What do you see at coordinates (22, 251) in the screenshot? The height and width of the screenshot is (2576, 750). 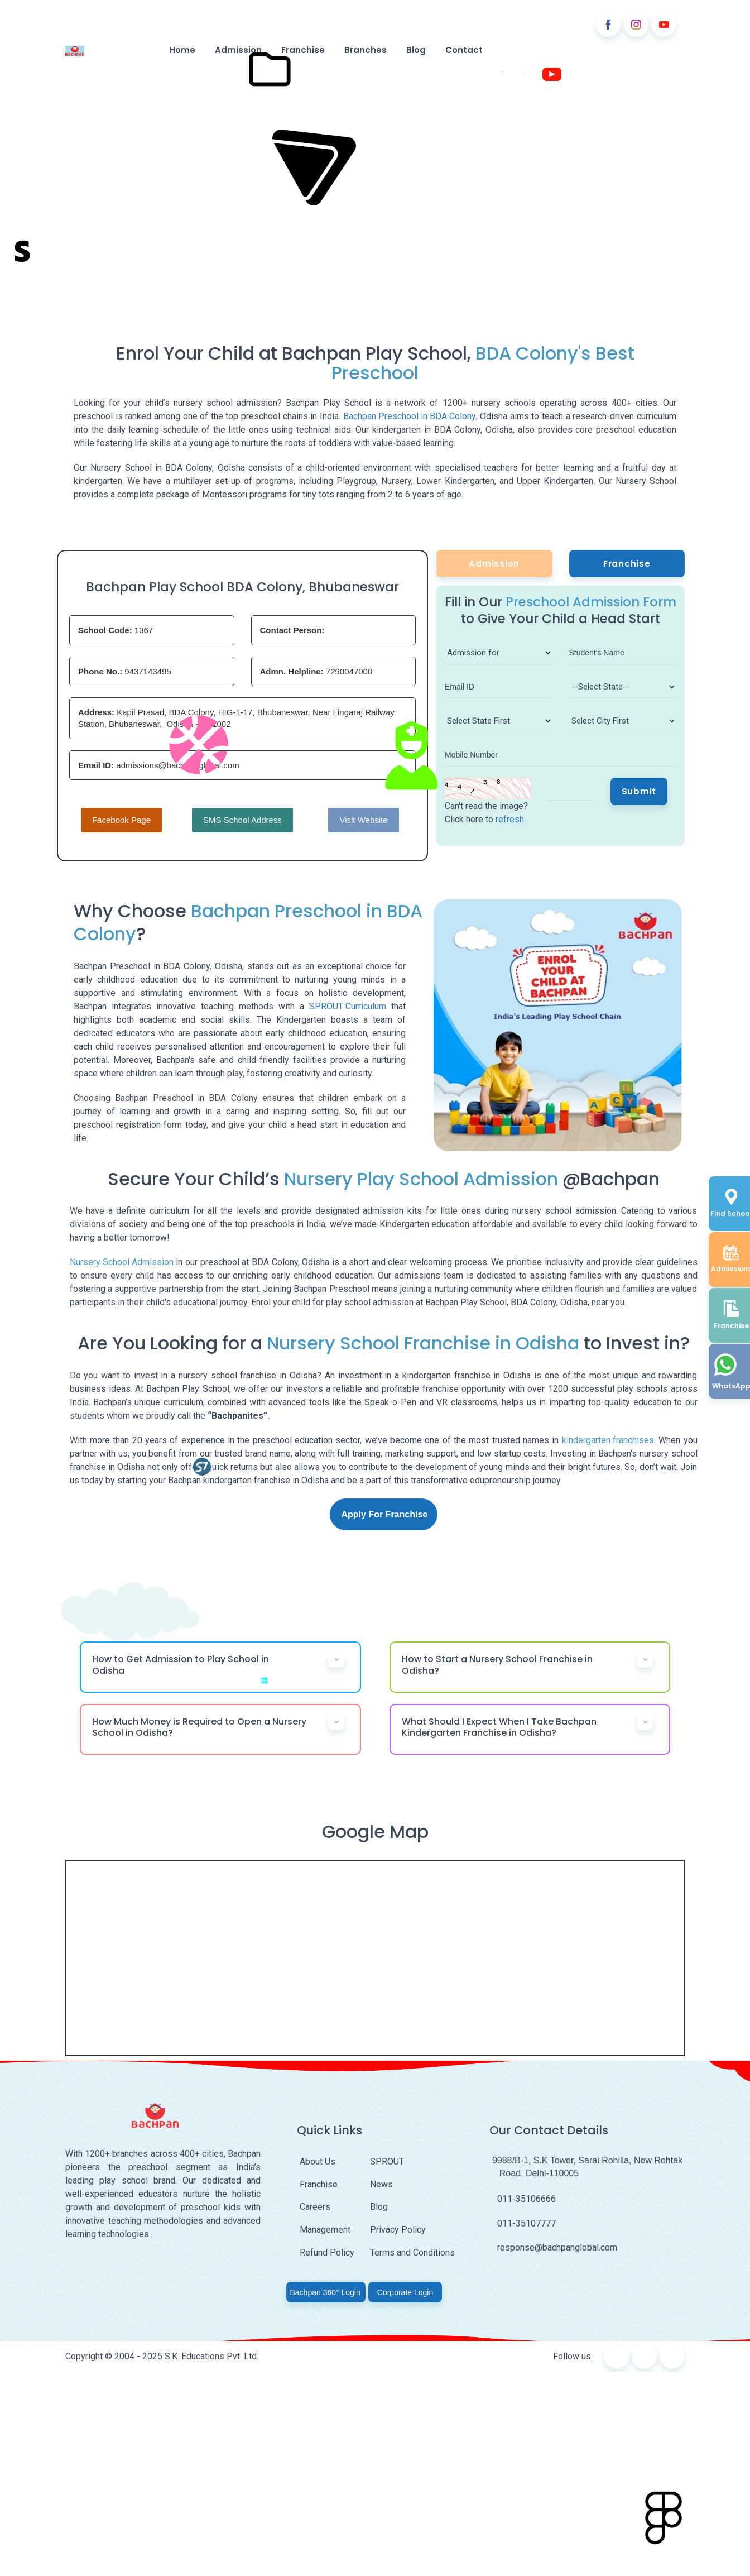 I see `stripe payment integration` at bounding box center [22, 251].